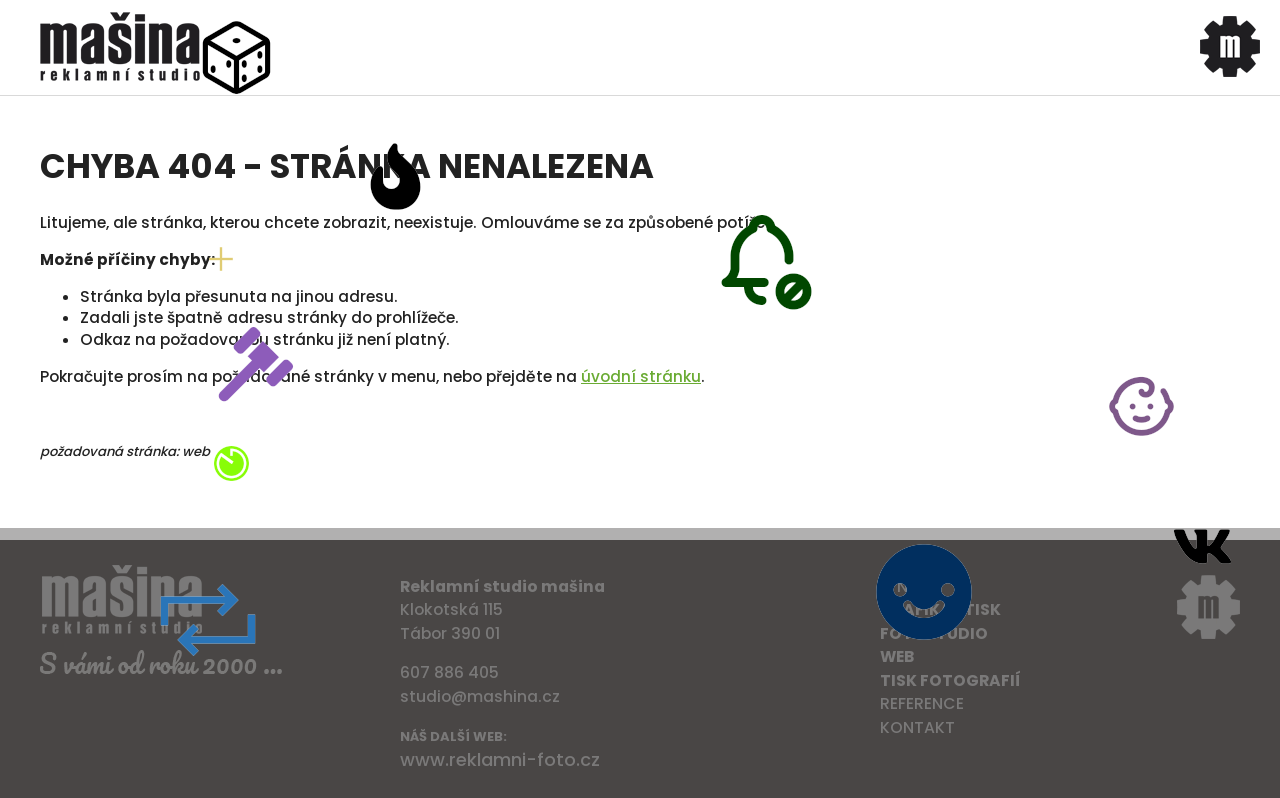 The width and height of the screenshot is (1280, 798). What do you see at coordinates (1141, 406) in the screenshot?
I see `access parental or child-friendly mode` at bounding box center [1141, 406].